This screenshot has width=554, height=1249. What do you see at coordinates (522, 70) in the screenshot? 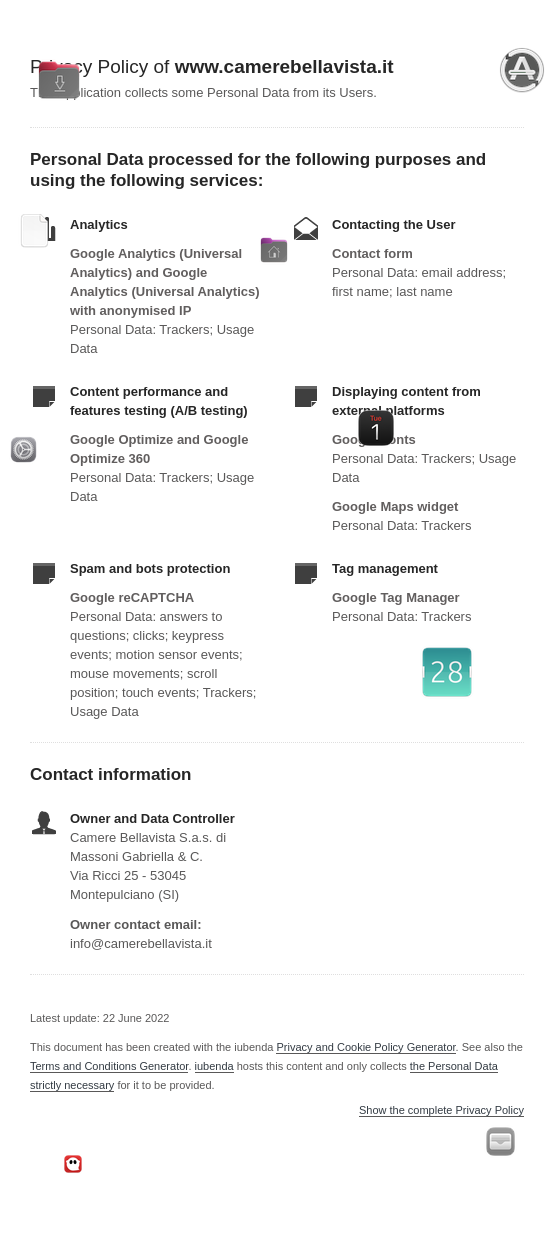
I see `open the software update application` at bounding box center [522, 70].